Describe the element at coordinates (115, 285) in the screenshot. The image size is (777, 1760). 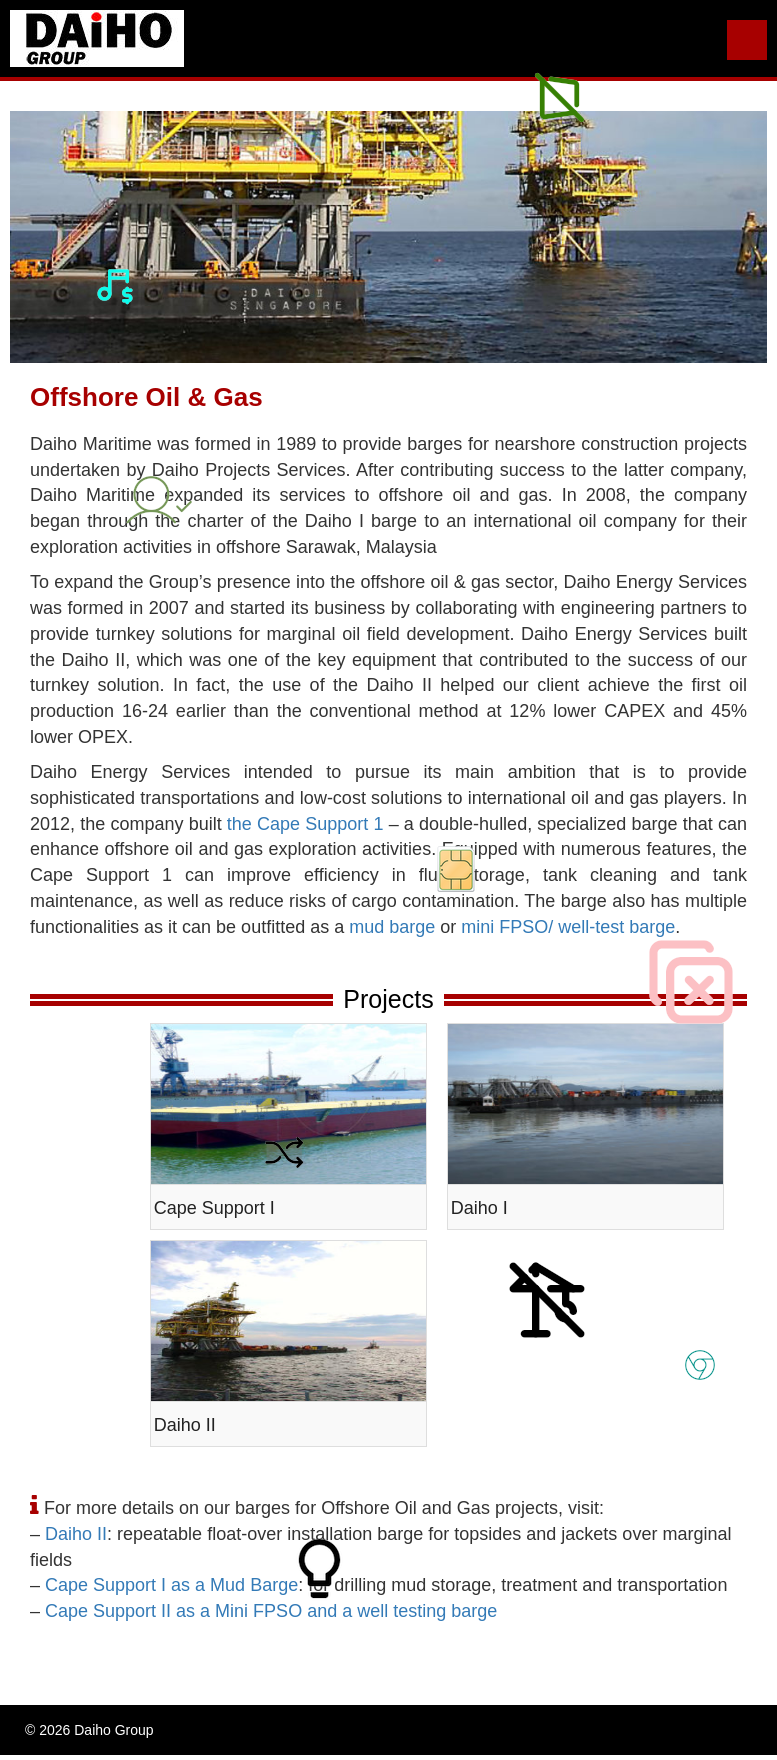
I see `purchase or buy music` at that location.